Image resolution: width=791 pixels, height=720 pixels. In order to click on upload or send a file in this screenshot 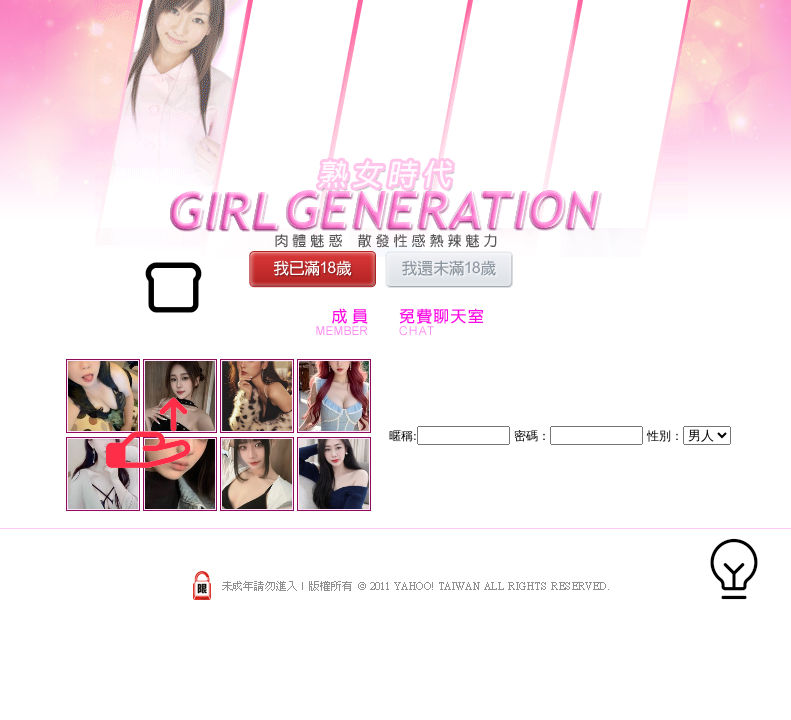, I will do `click(151, 437)`.